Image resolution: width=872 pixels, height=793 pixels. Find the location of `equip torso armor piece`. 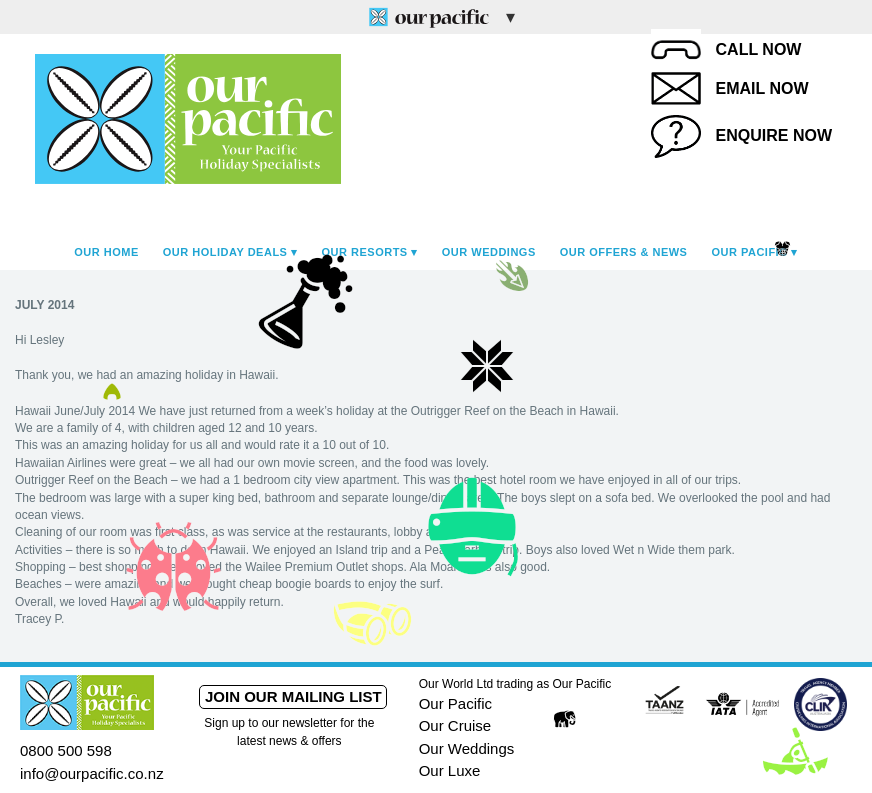

equip torso armor piece is located at coordinates (782, 248).